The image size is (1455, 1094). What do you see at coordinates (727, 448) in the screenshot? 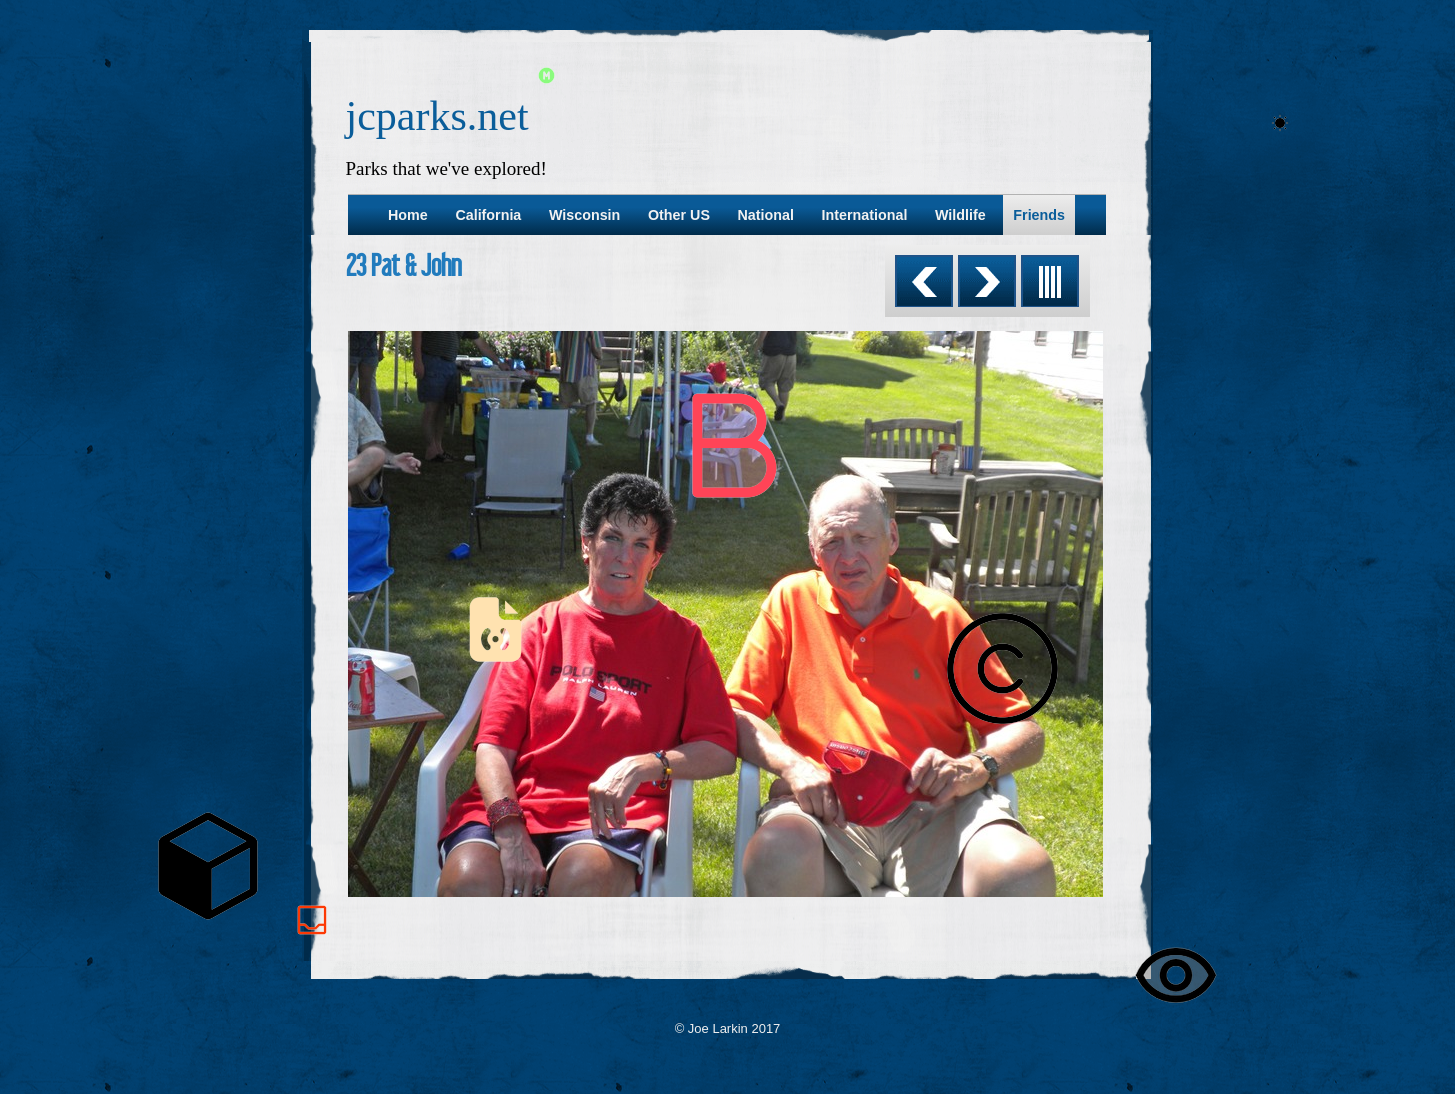
I see `apply bold formatting to selected text` at bounding box center [727, 448].